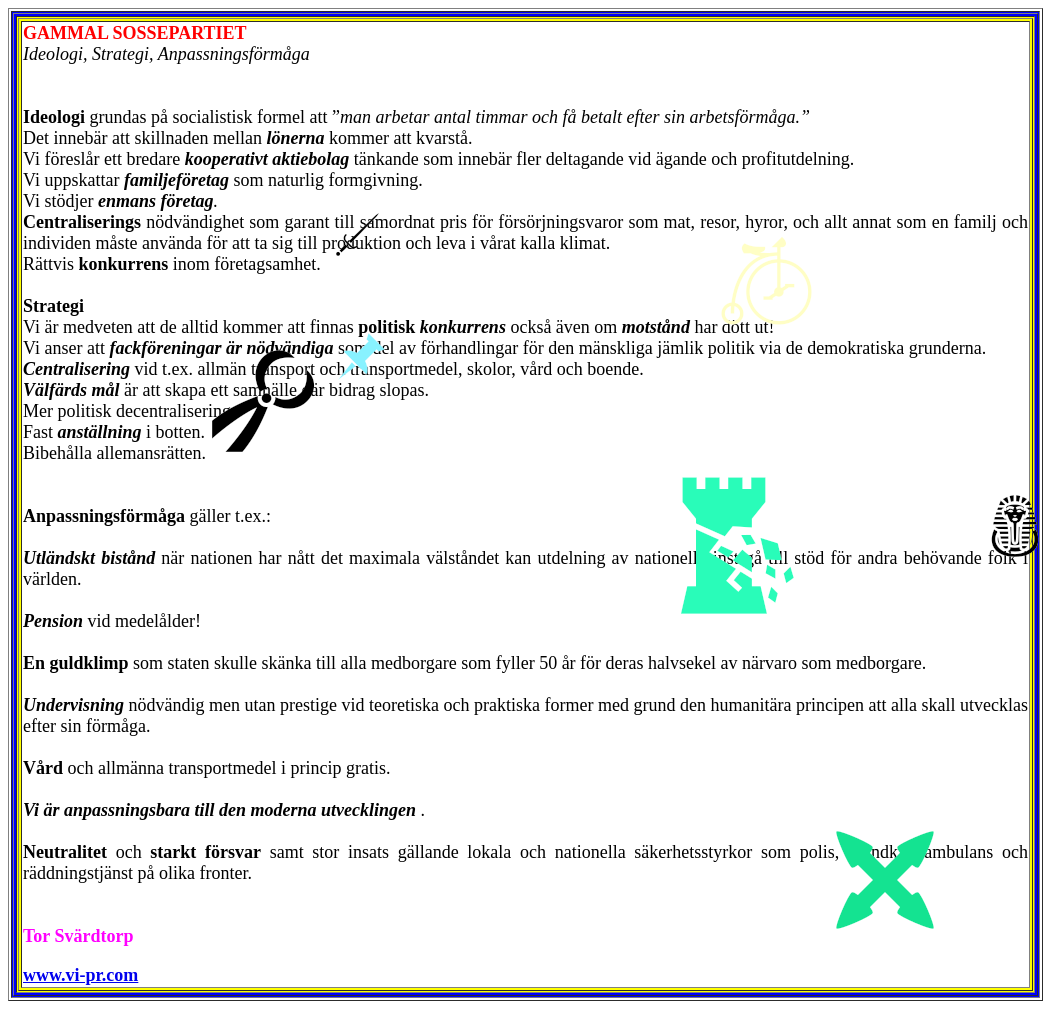 The height and width of the screenshot is (1009, 1051). Describe the element at coordinates (766, 279) in the screenshot. I see `vintage or classic cycling mode` at that location.